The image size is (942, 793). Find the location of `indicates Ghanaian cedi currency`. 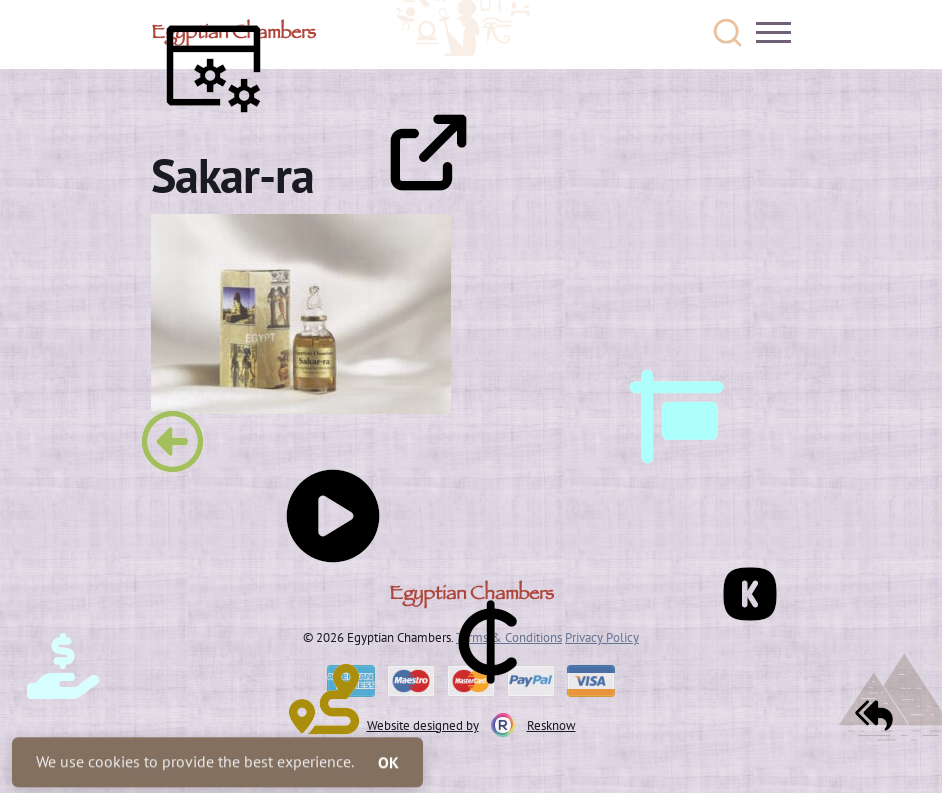

indicates Ghanaian cedi currency is located at coordinates (488, 642).